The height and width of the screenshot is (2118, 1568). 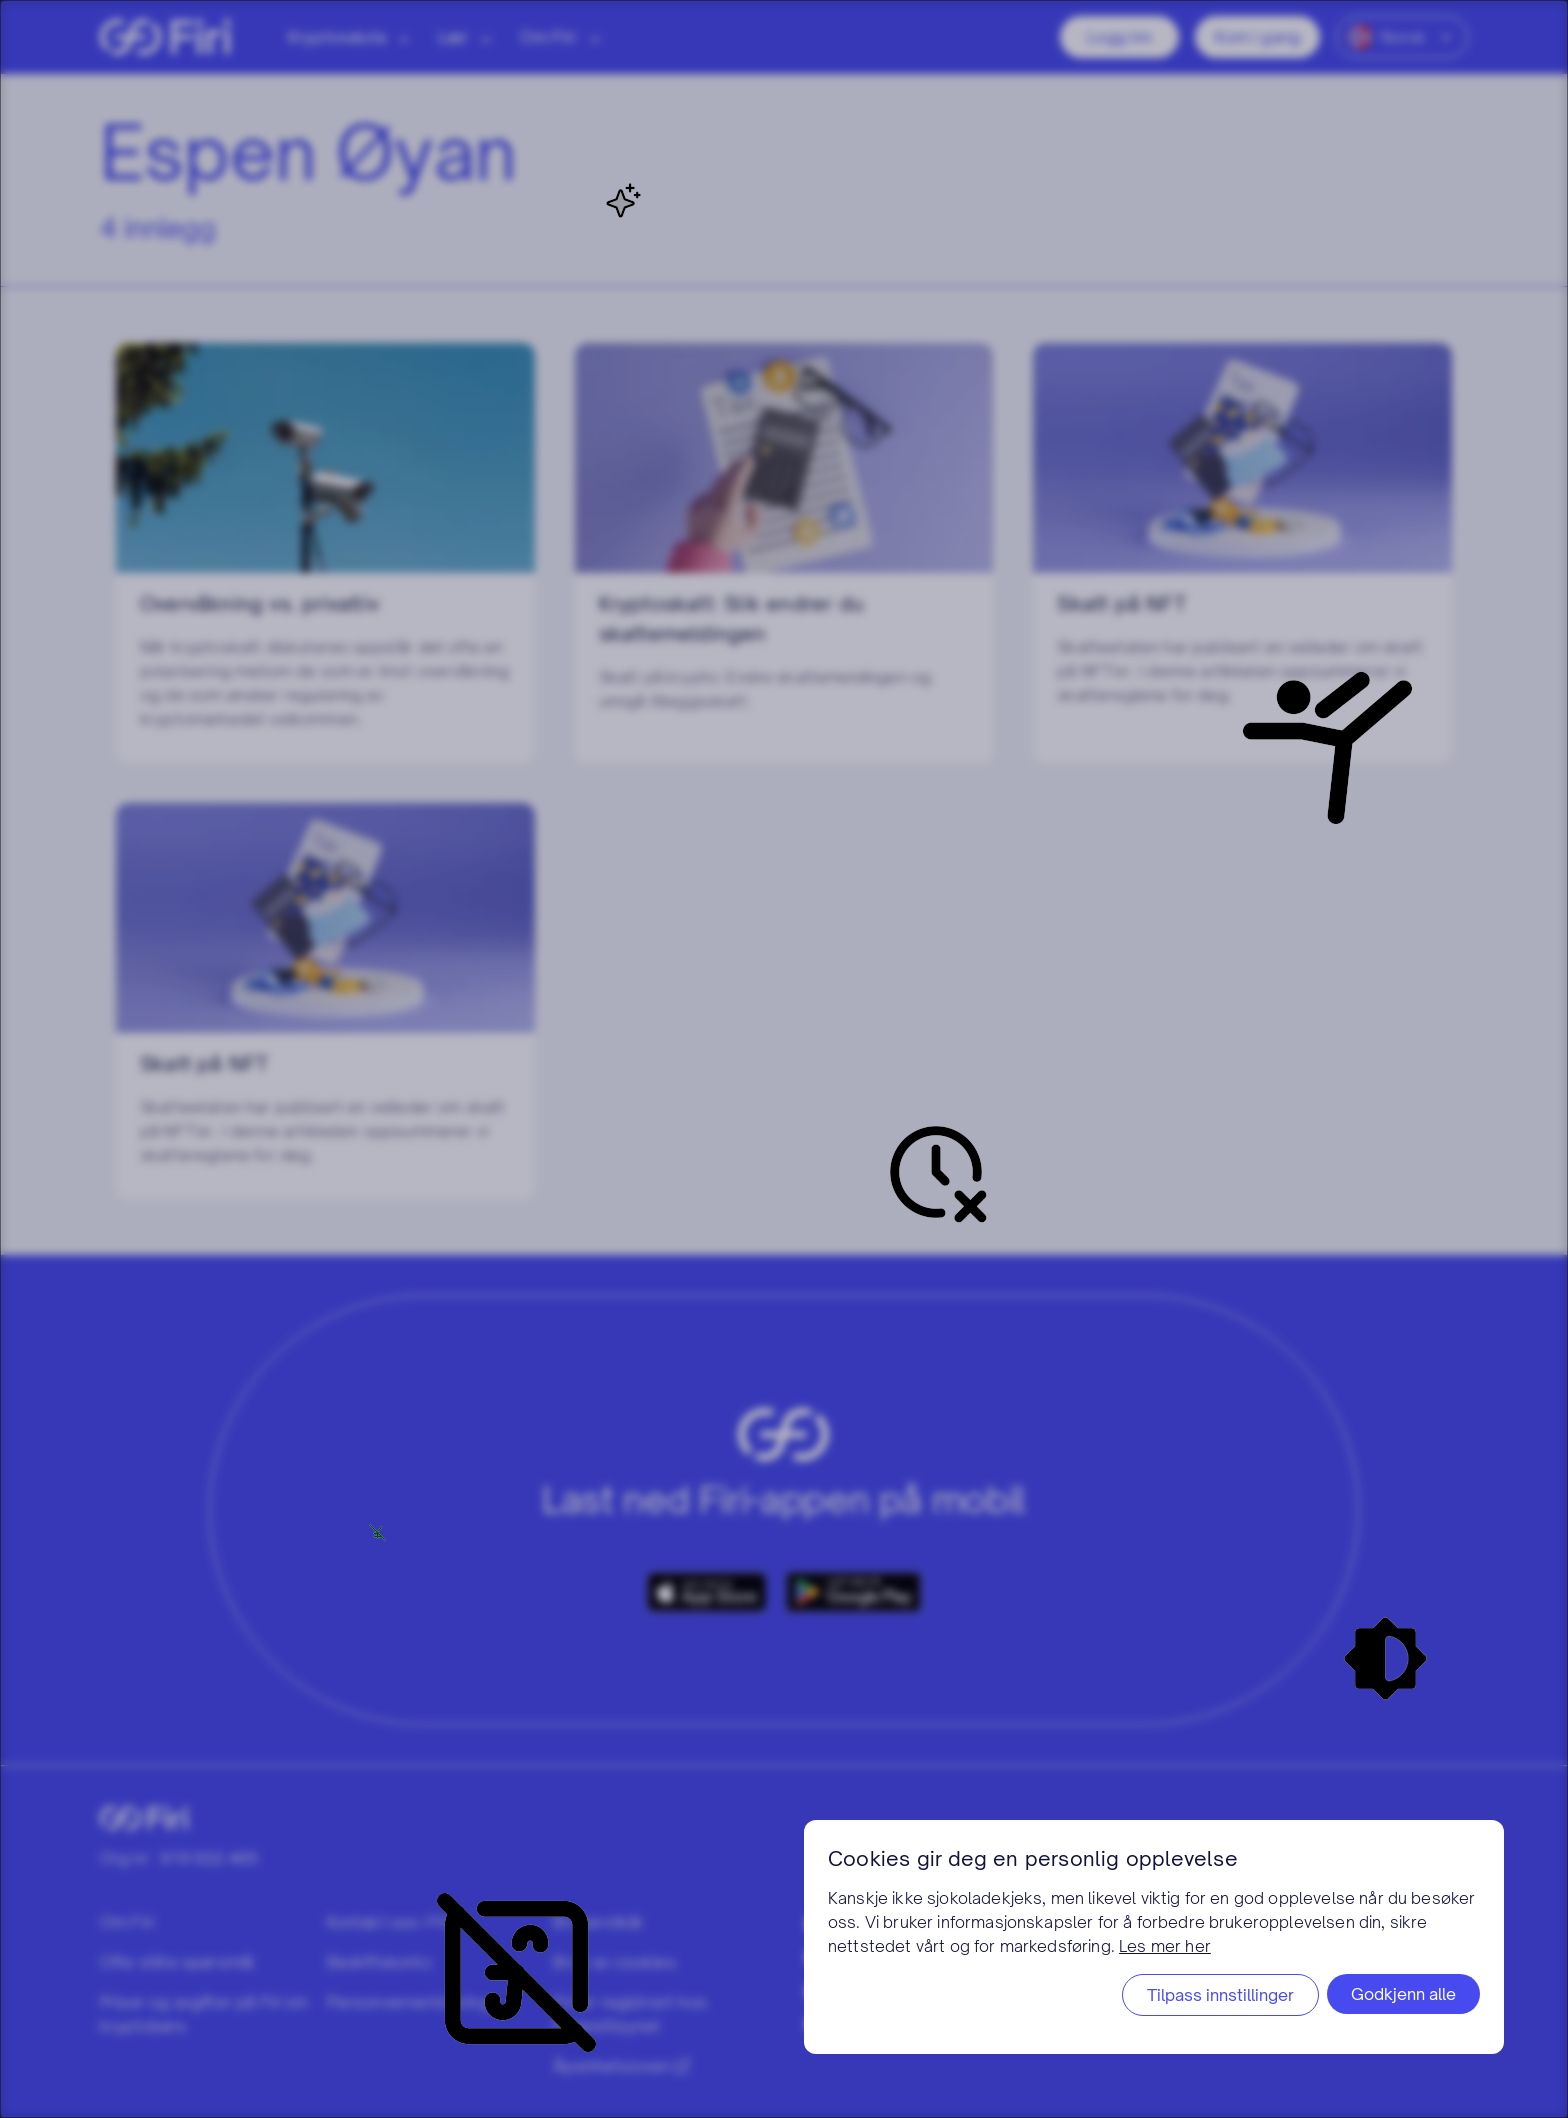 I want to click on view gymnastics or fitness activities, so click(x=1327, y=739).